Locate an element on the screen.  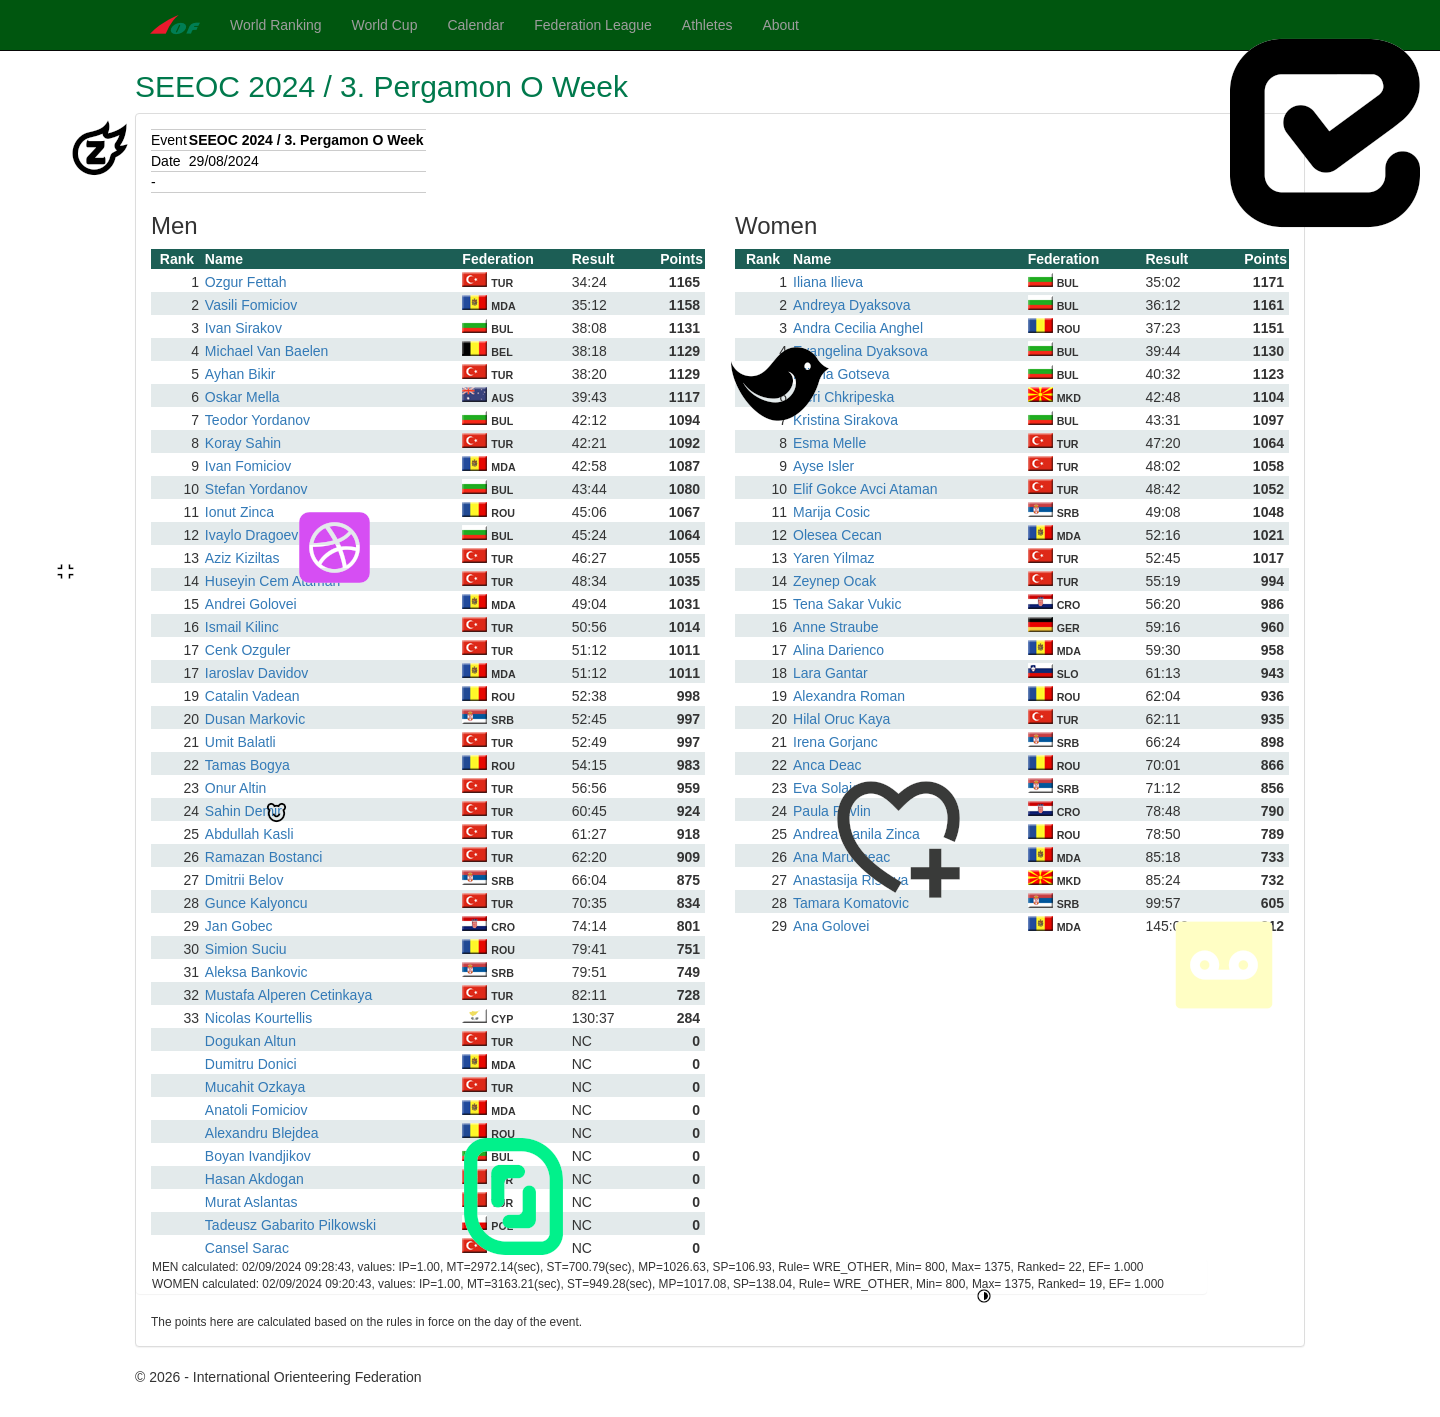
checkmarx company logo is located at coordinates (1325, 133).